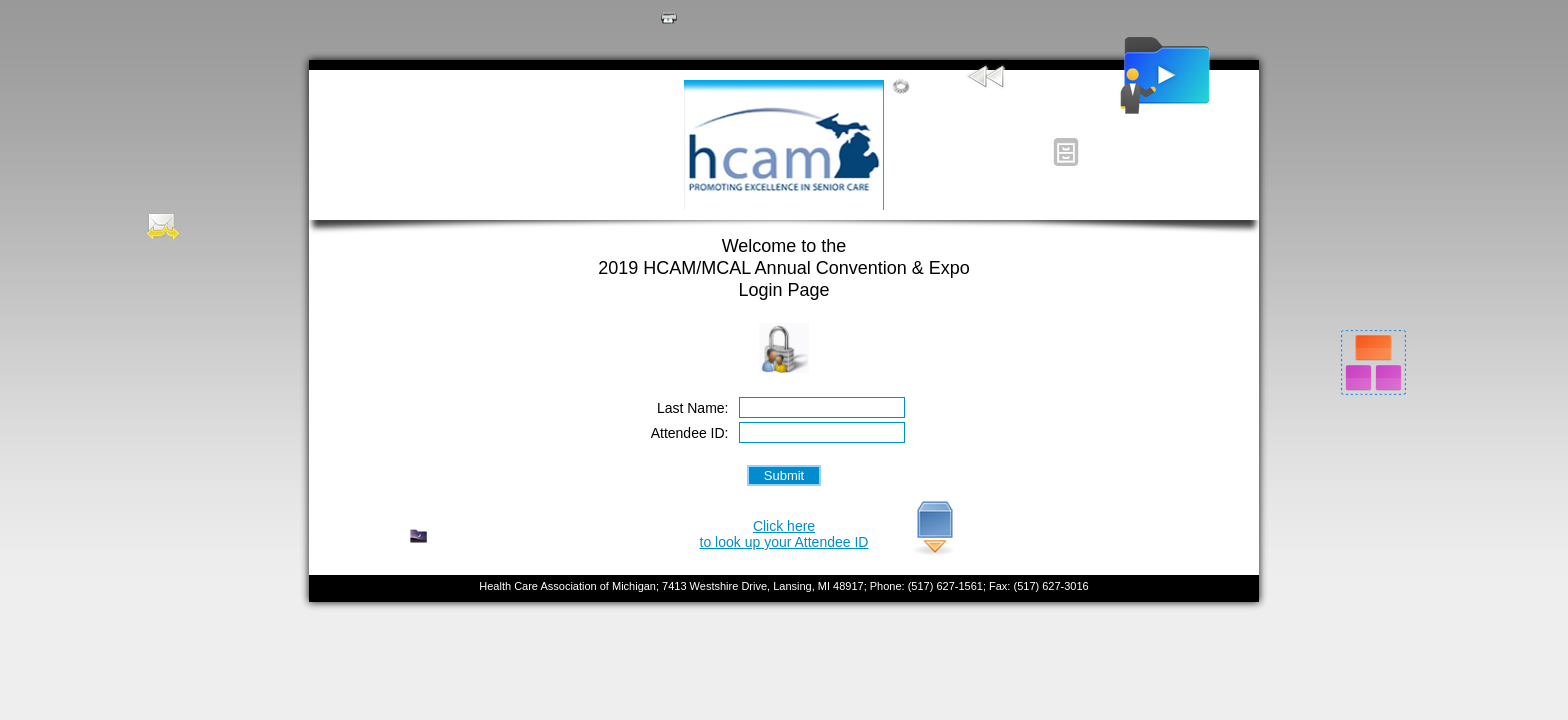  Describe the element at coordinates (1166, 72) in the screenshot. I see `open video tutorials folder` at that location.